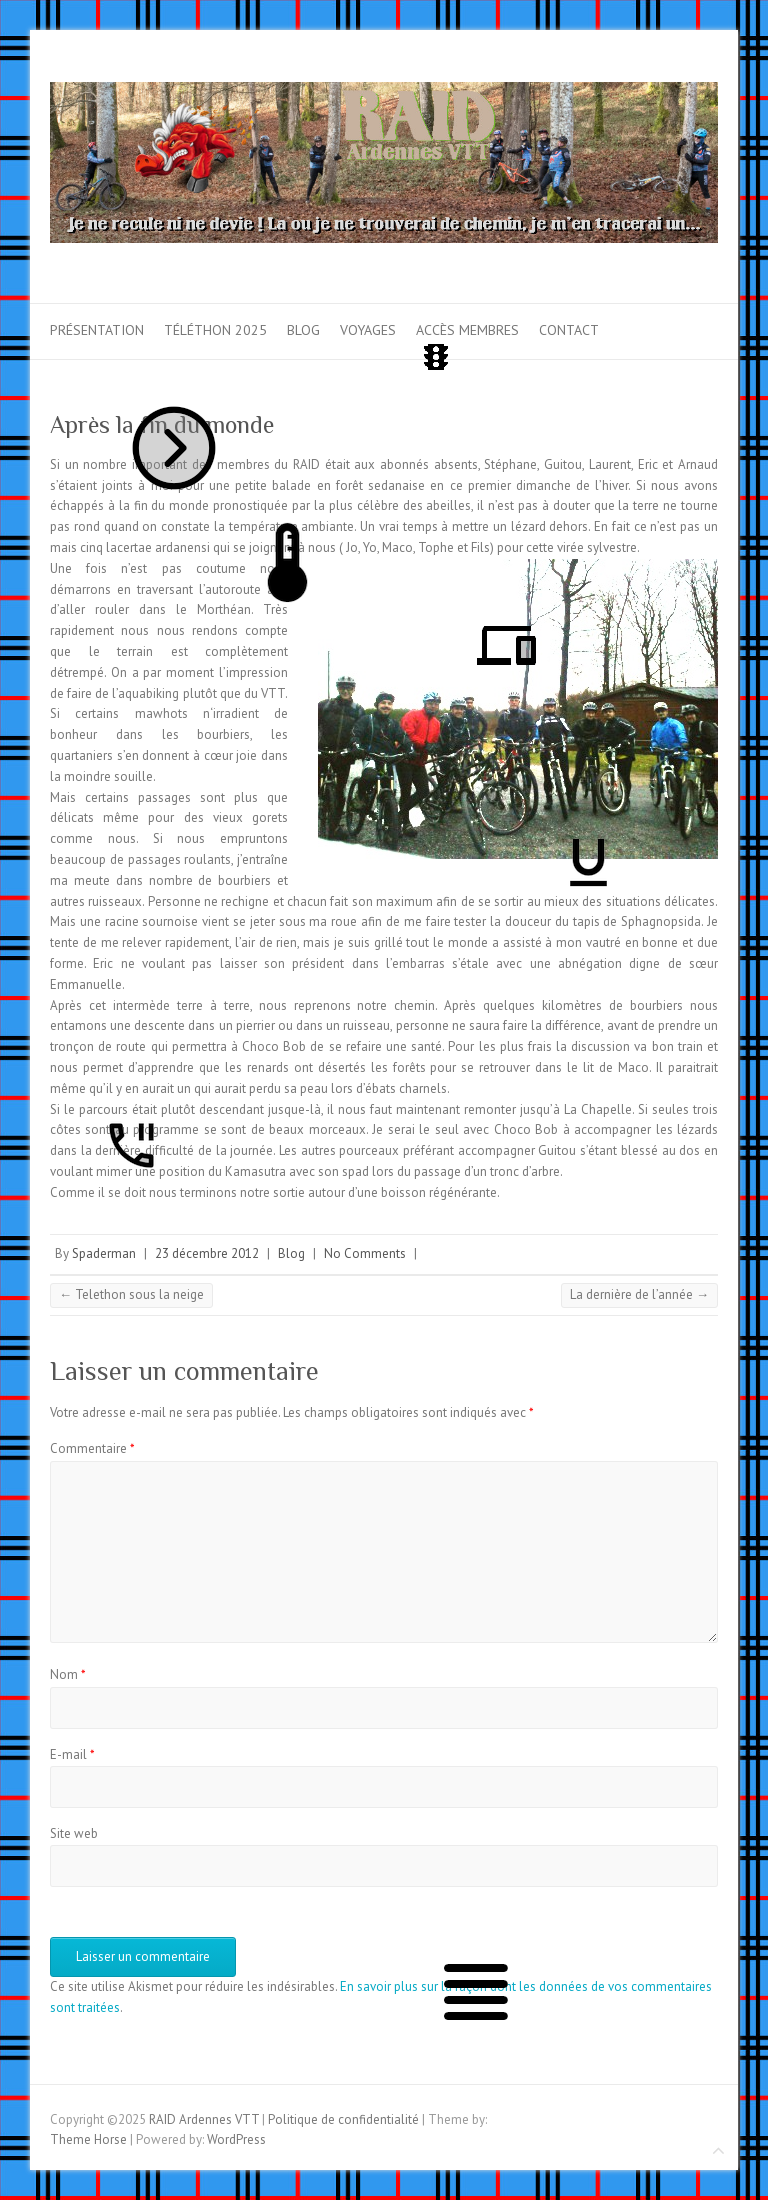  I want to click on view traffic conditions on map, so click(436, 357).